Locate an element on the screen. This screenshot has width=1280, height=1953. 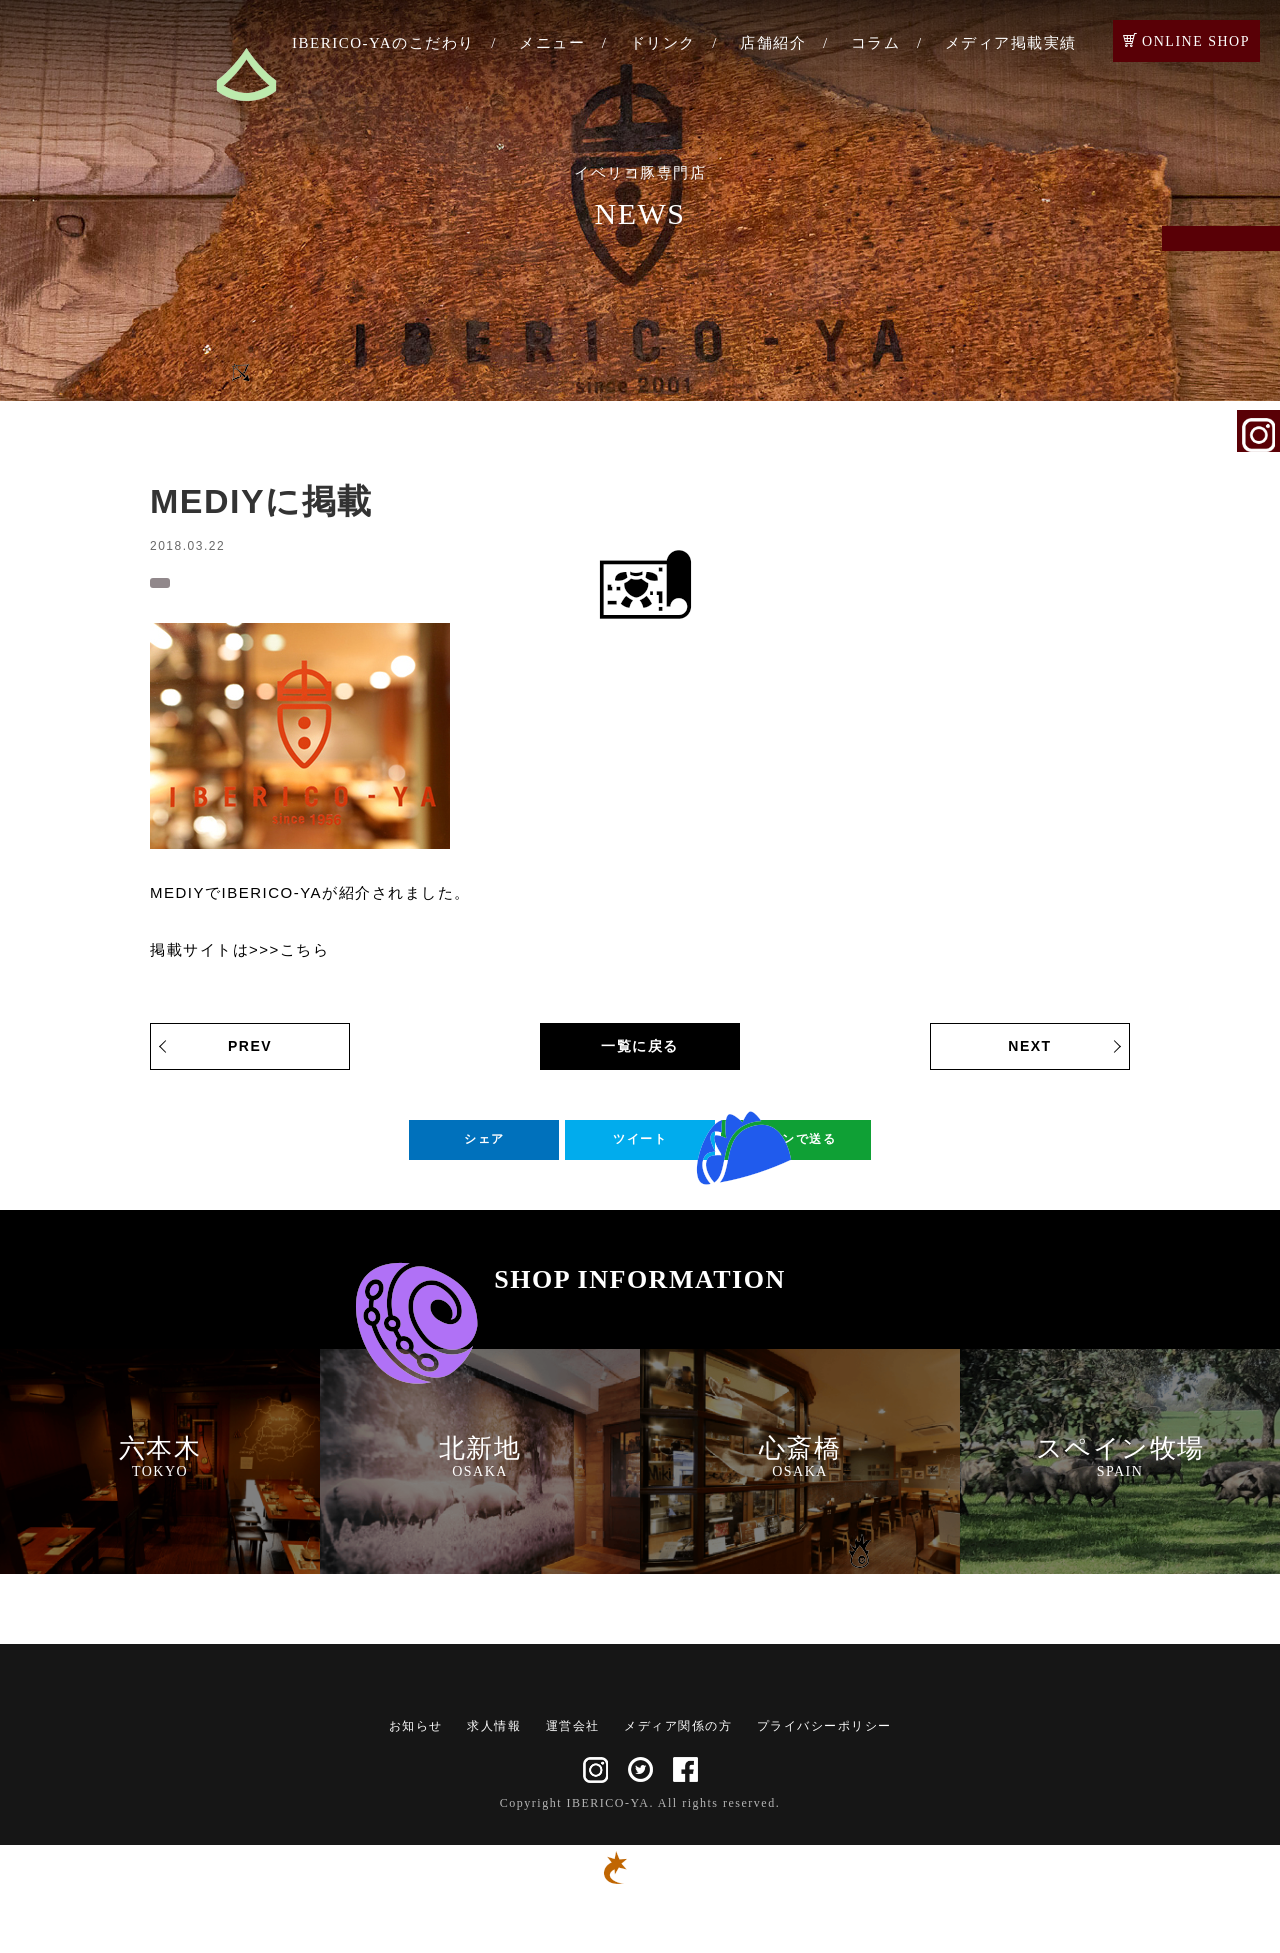
view armor crafting blueprint is located at coordinates (645, 584).